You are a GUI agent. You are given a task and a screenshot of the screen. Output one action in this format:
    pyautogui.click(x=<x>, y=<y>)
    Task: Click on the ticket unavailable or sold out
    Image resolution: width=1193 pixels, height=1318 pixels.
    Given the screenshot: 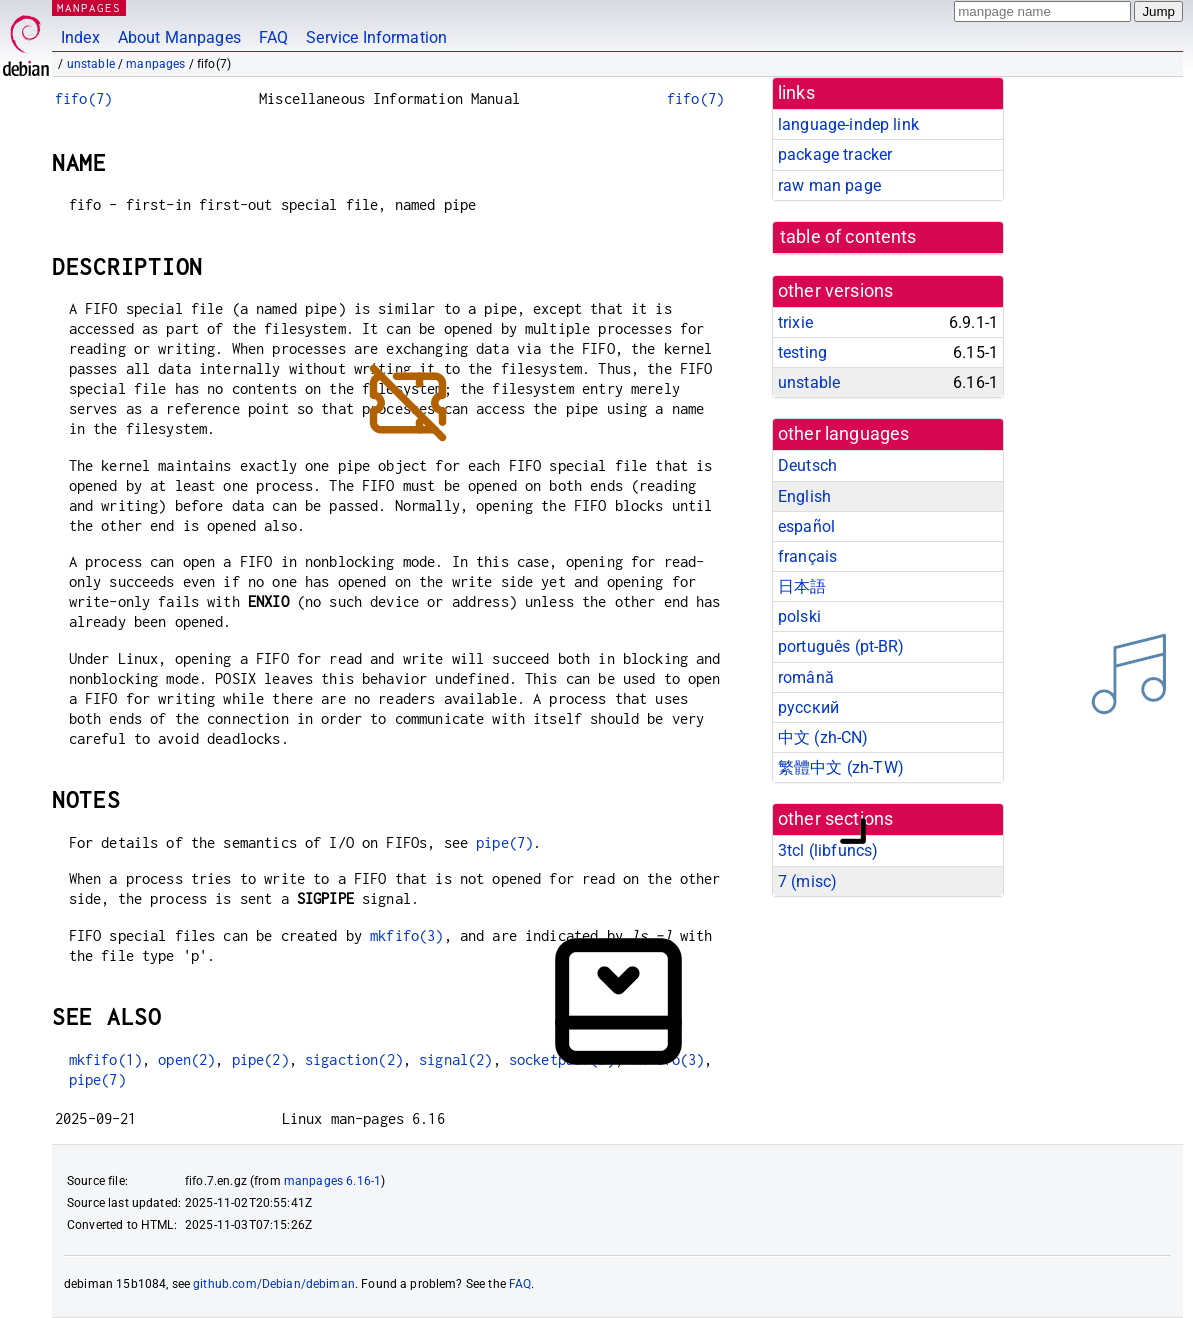 What is the action you would take?
    pyautogui.click(x=408, y=403)
    